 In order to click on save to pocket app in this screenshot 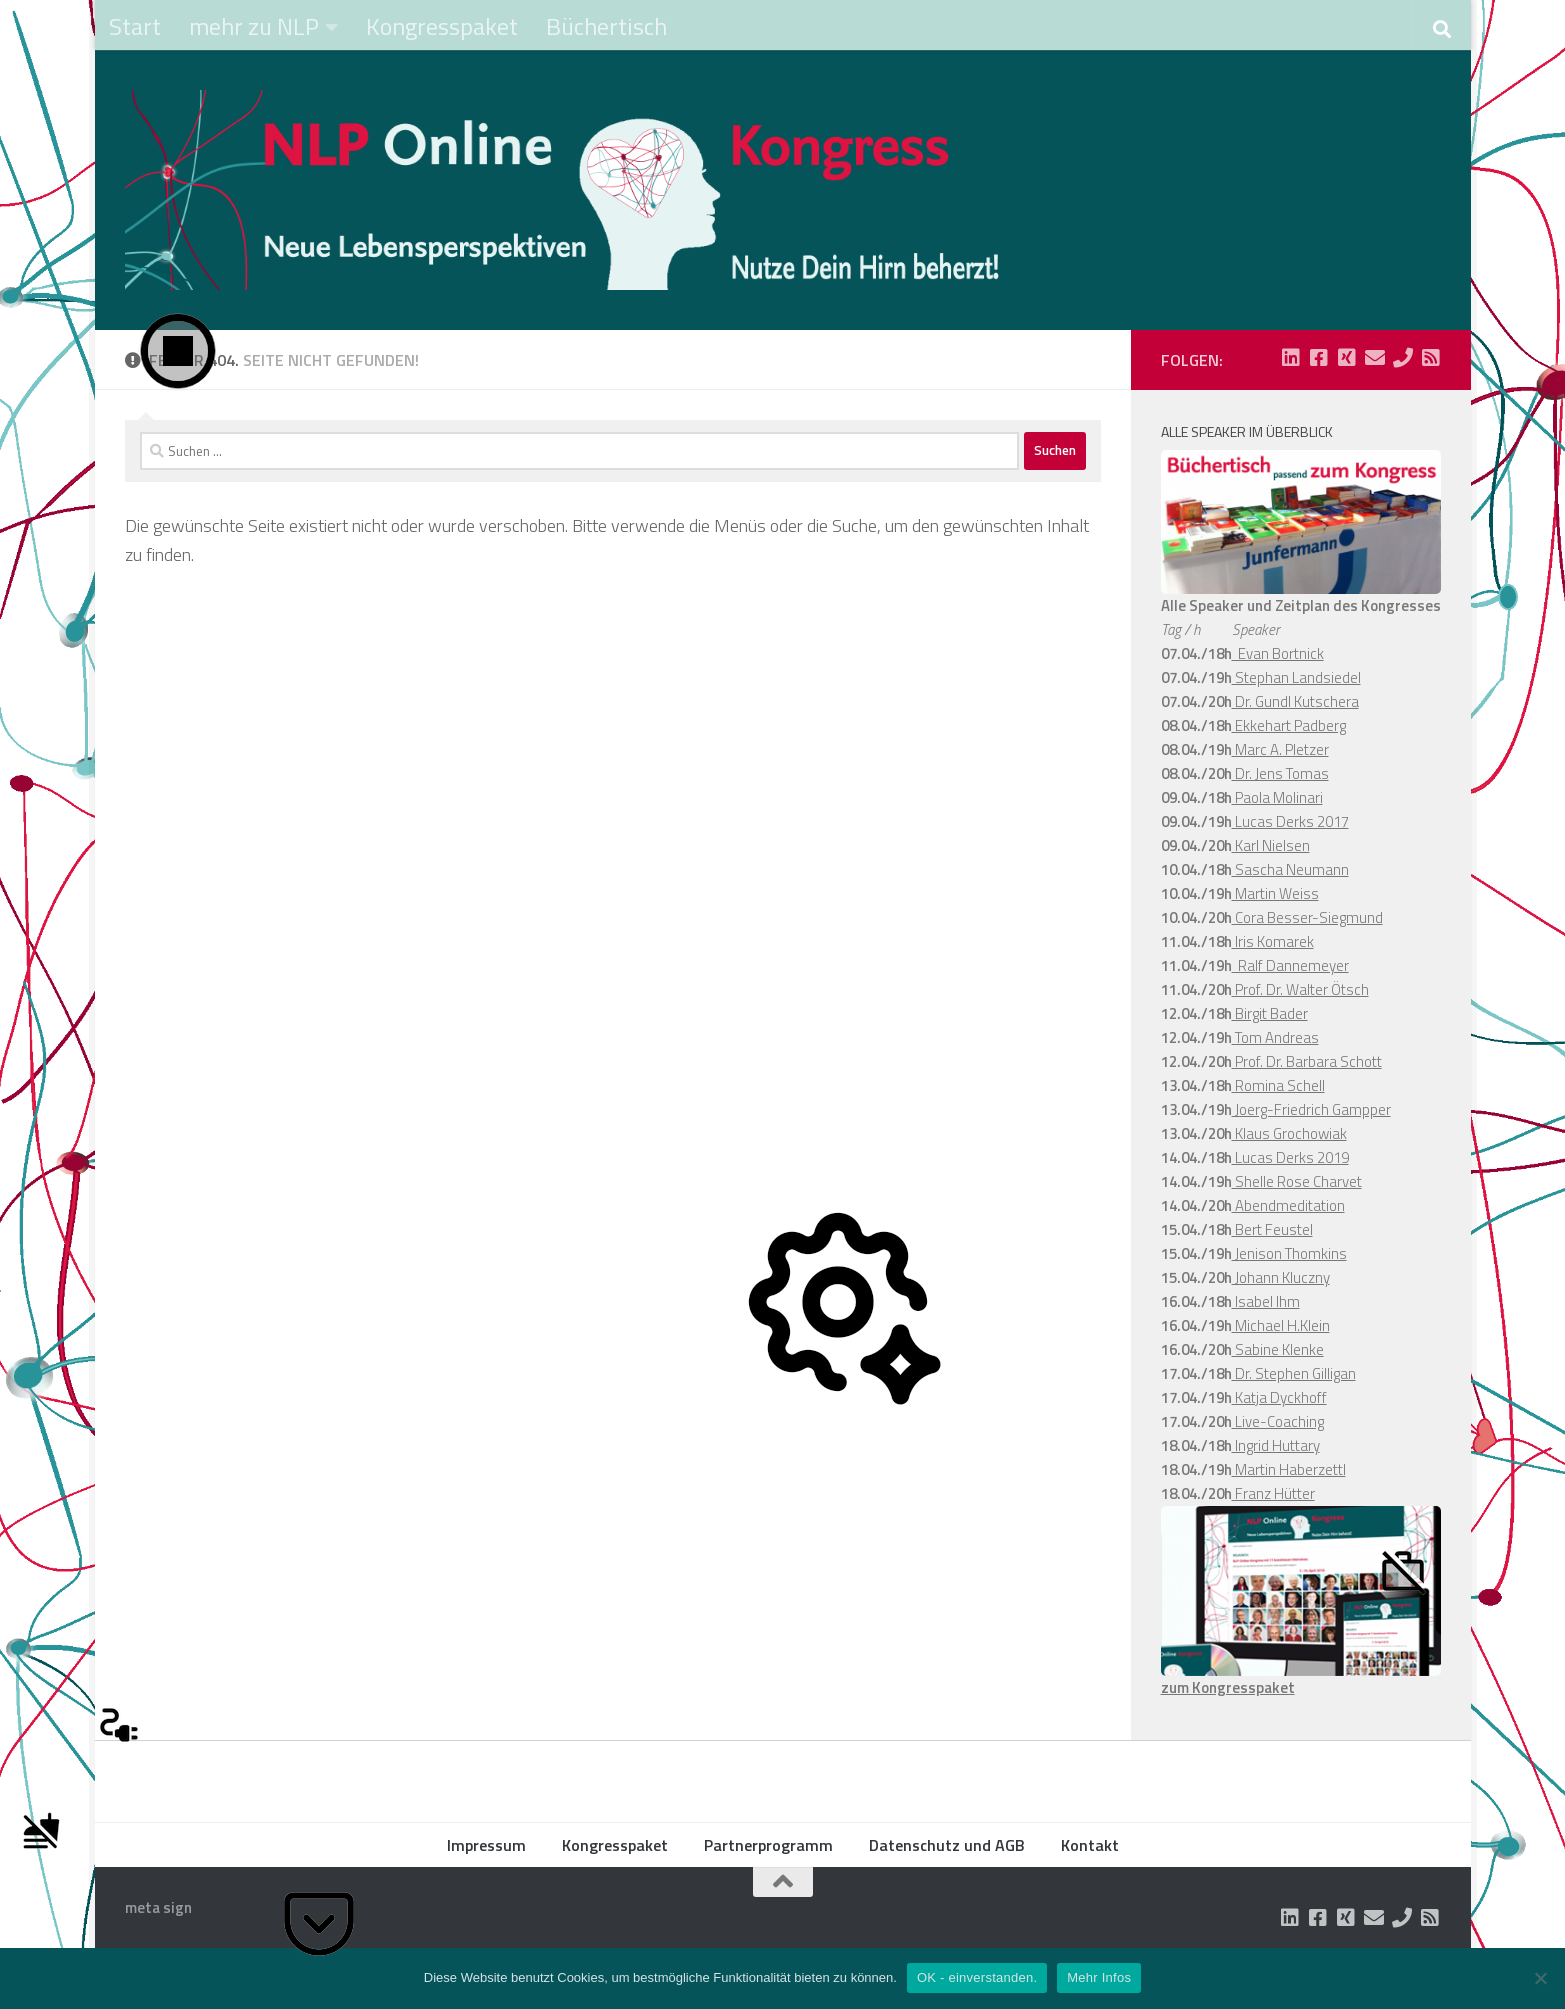, I will do `click(319, 1924)`.